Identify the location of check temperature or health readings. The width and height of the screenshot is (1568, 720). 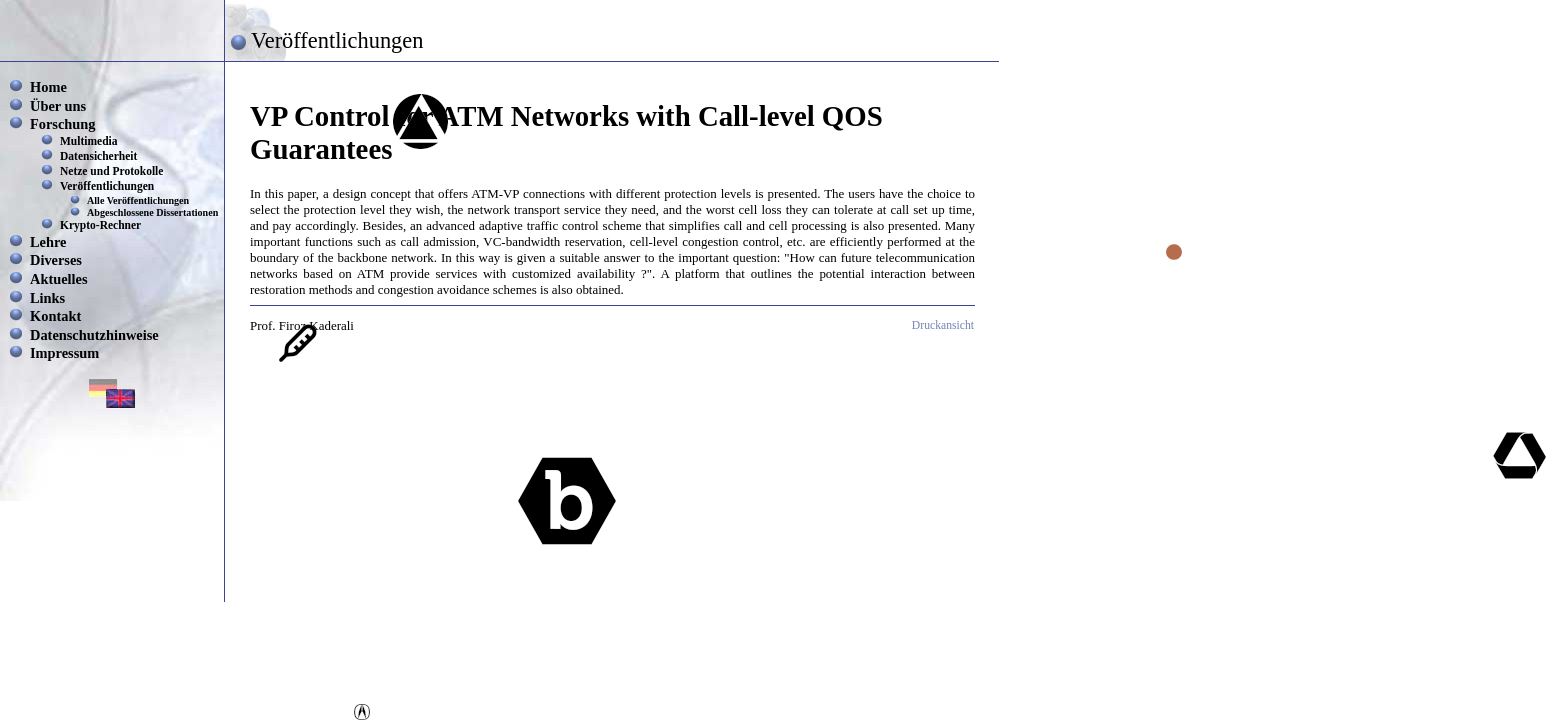
(297, 343).